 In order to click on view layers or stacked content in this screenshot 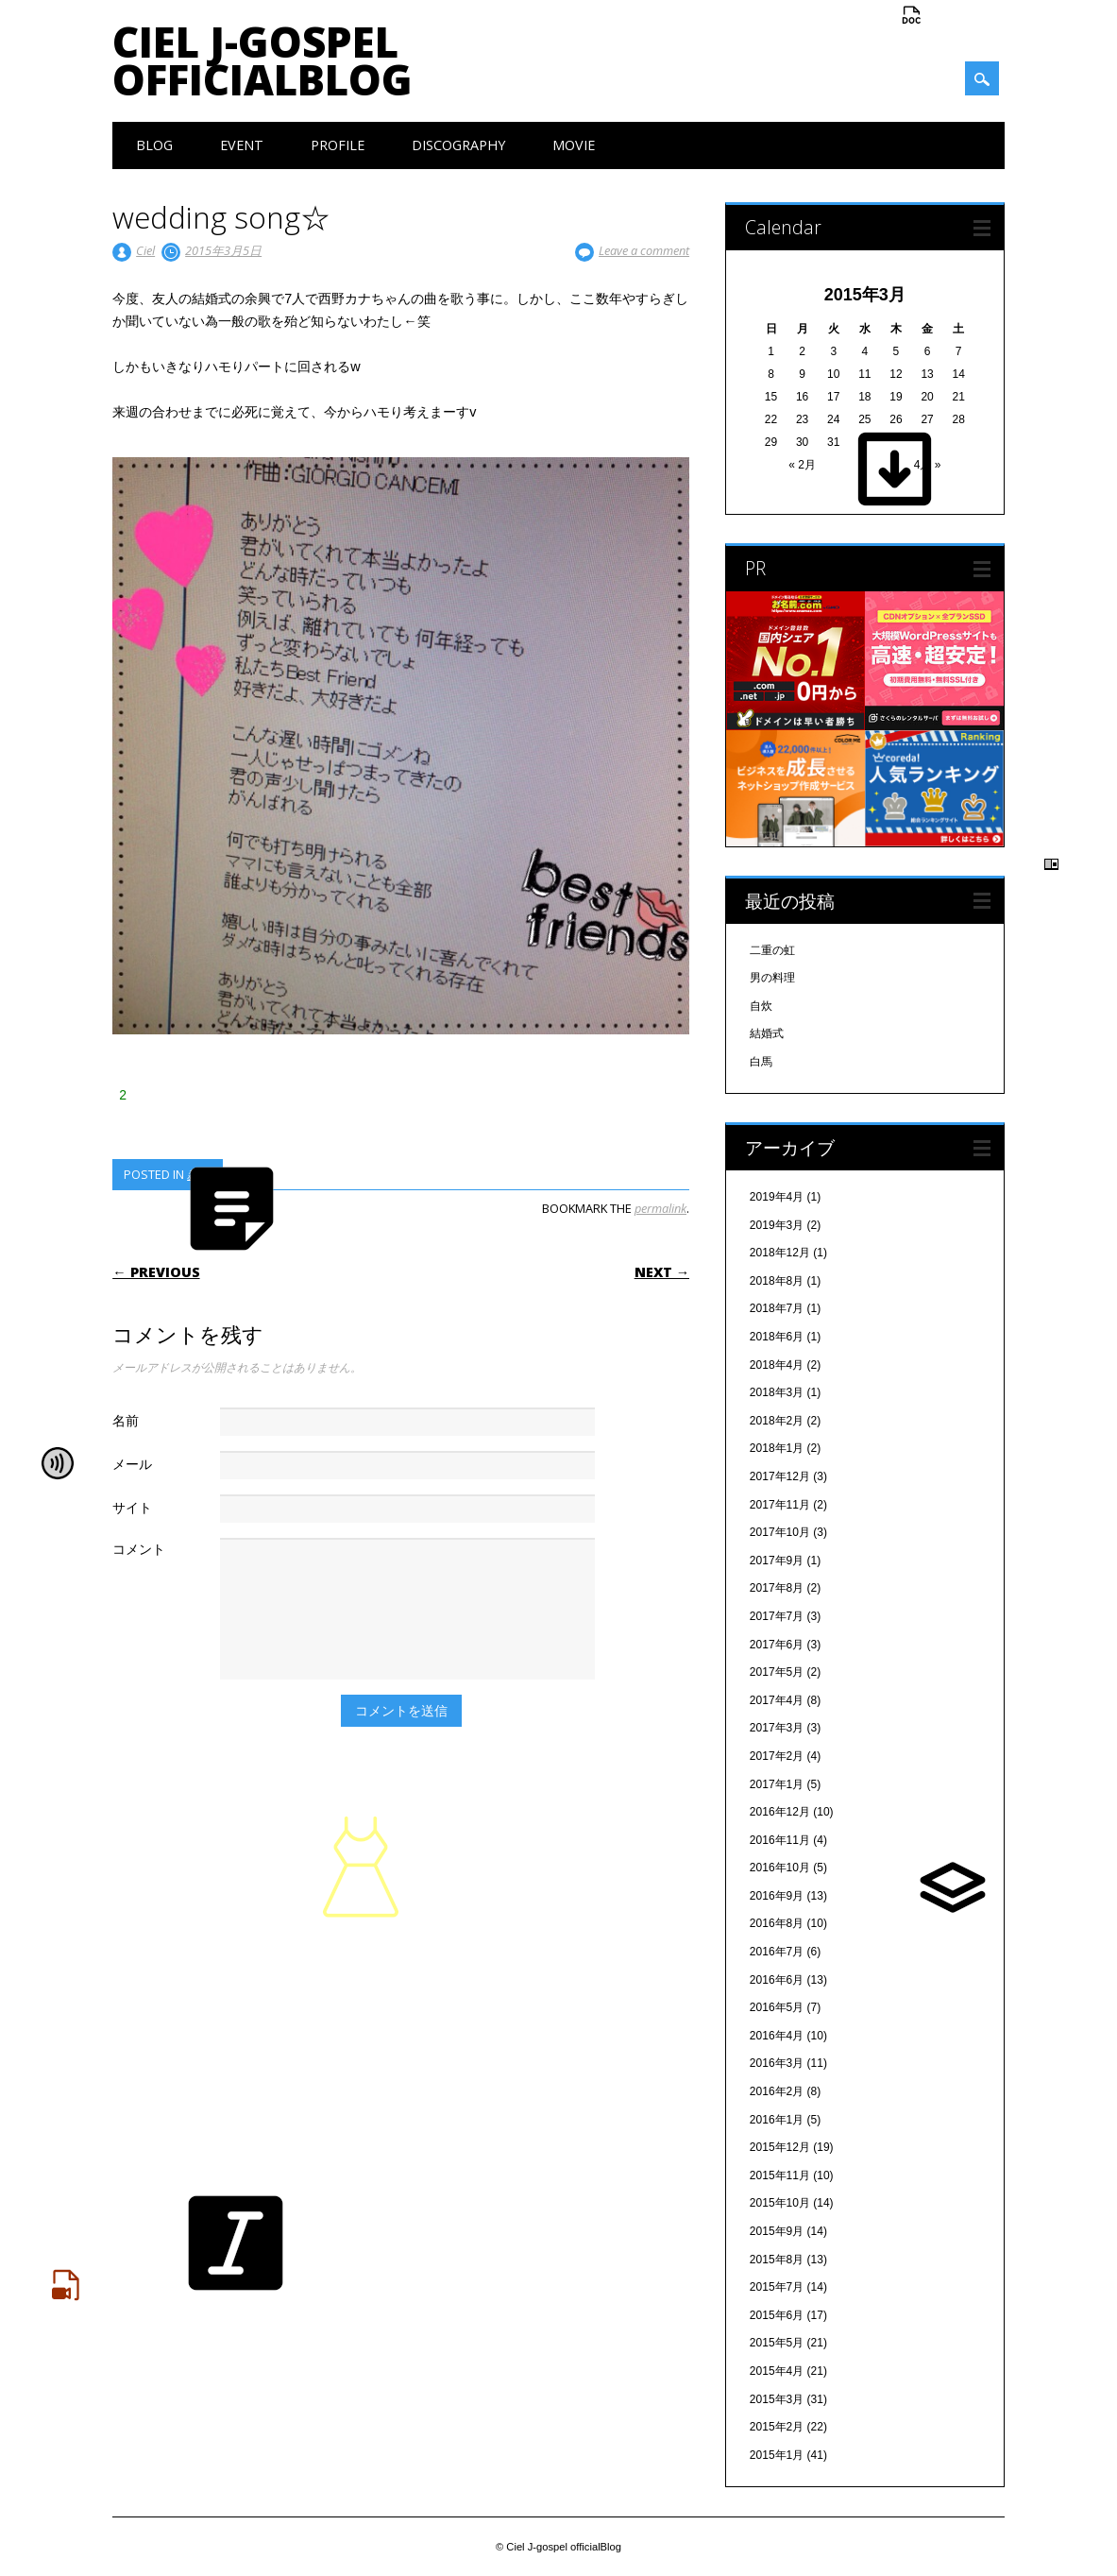, I will do `click(953, 1887)`.